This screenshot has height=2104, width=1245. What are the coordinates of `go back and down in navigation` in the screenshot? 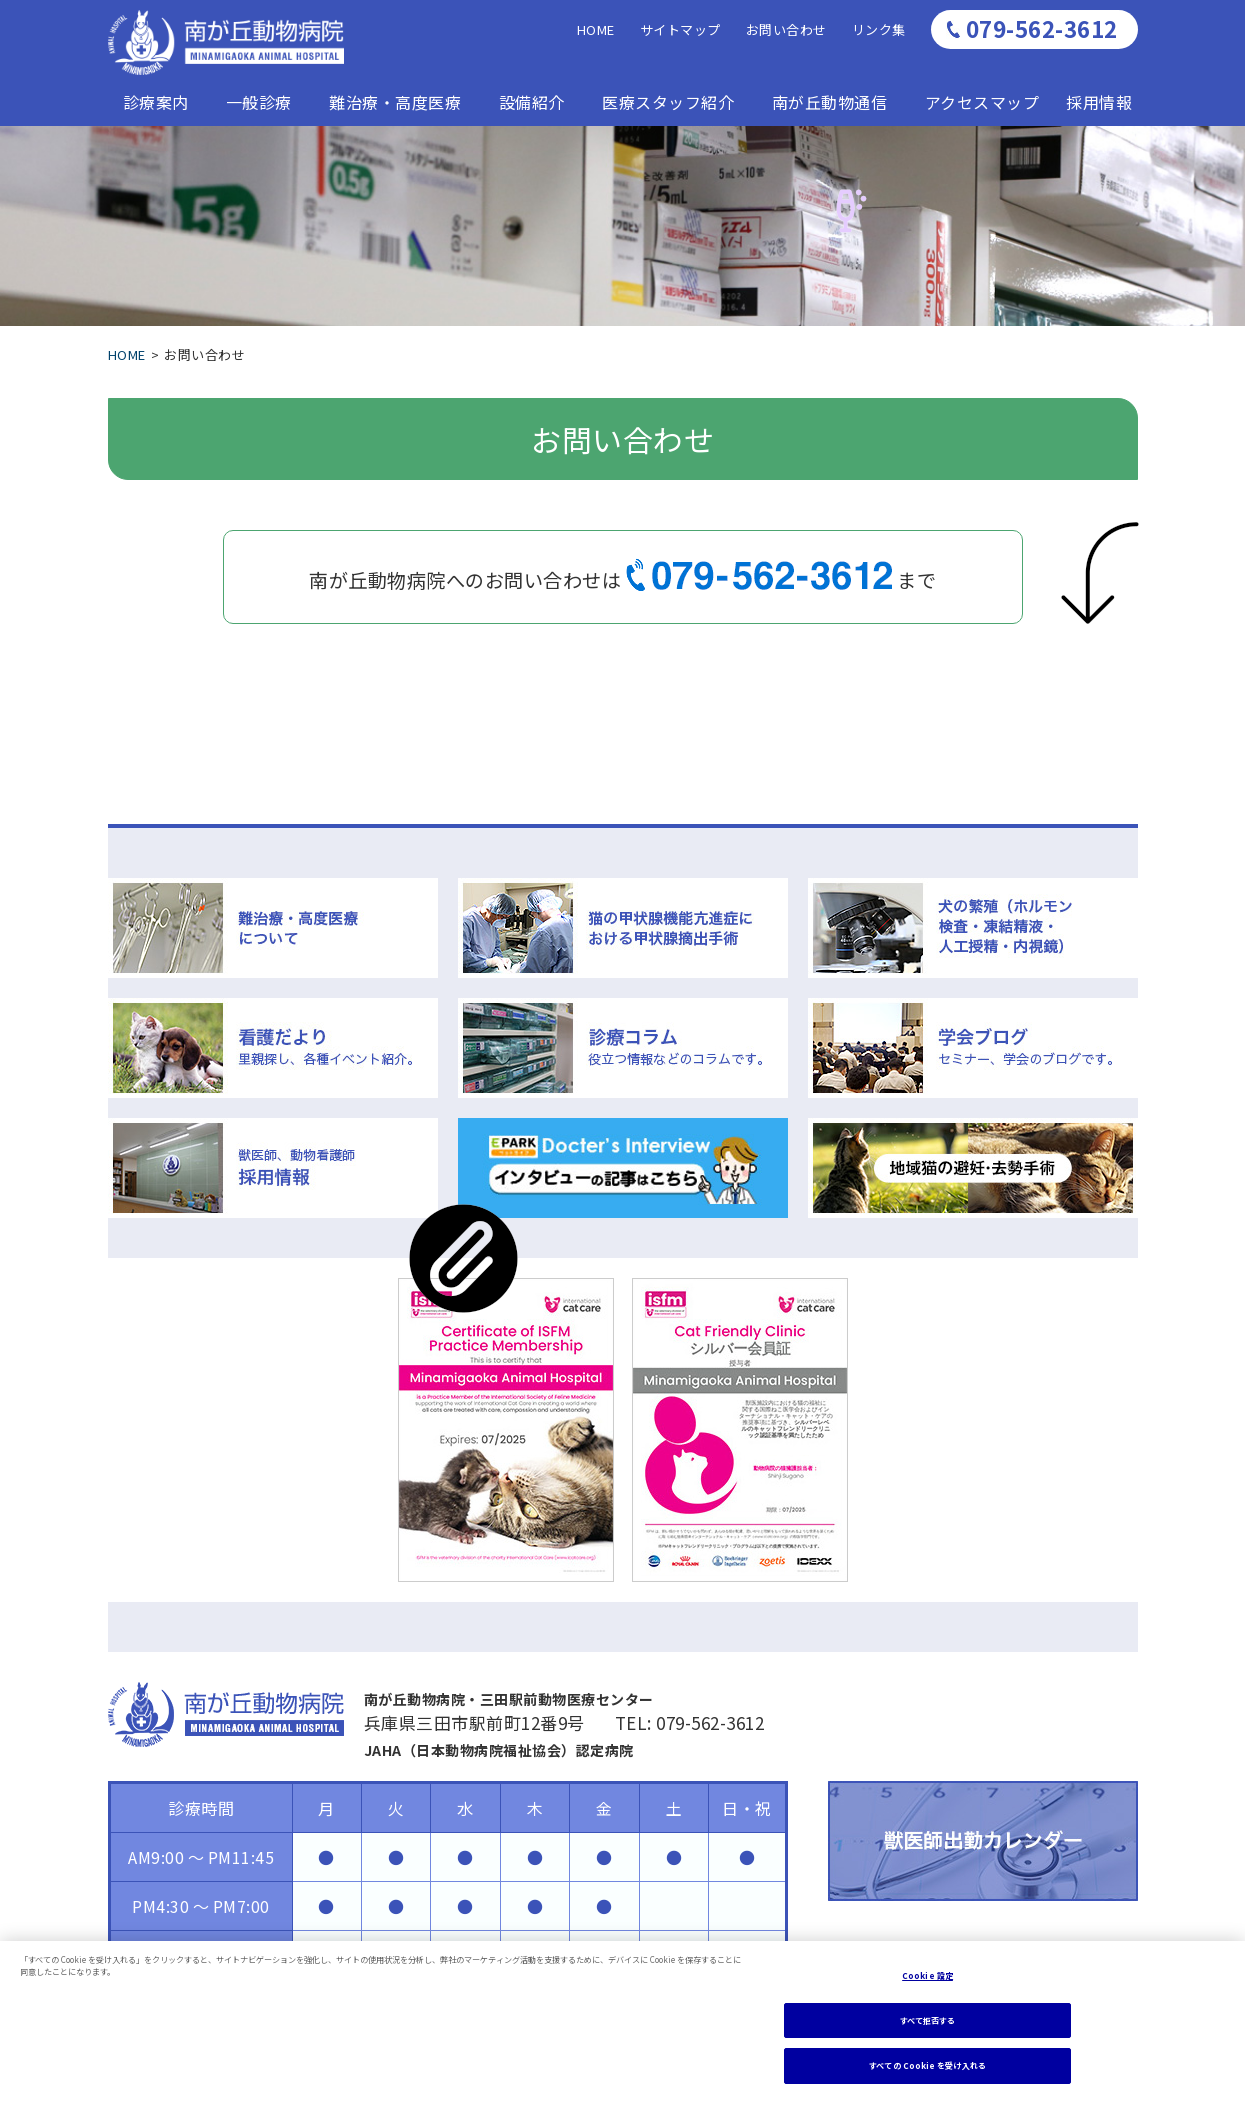 It's located at (1100, 573).